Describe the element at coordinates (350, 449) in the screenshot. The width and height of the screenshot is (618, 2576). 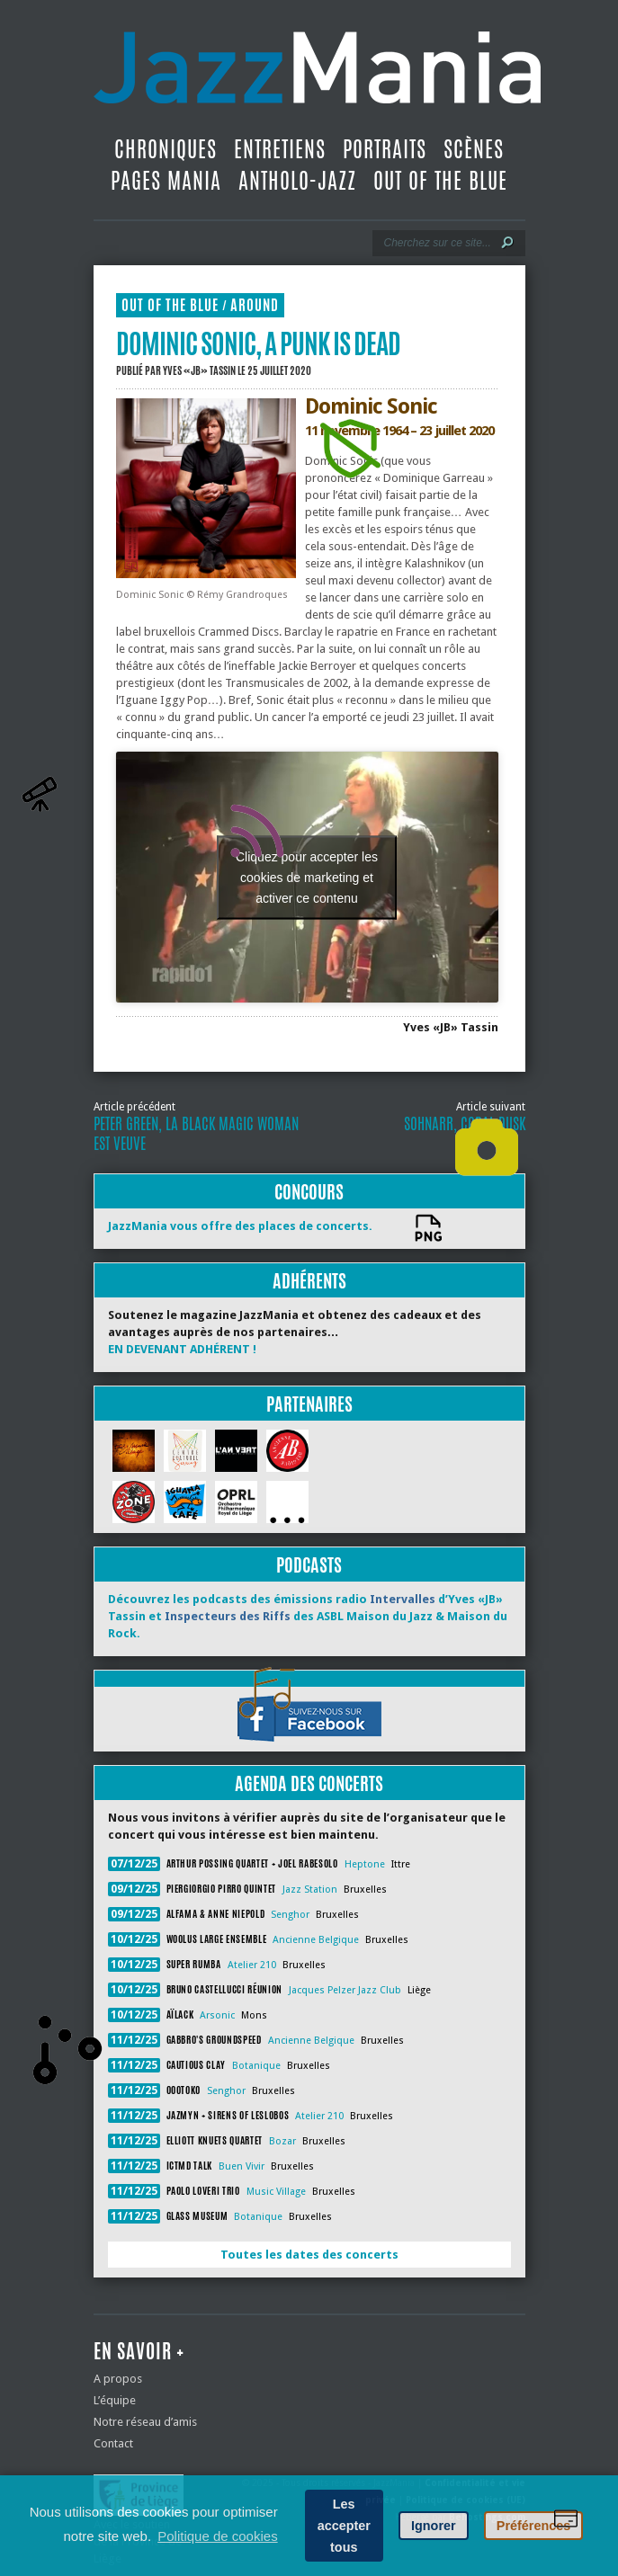
I see `security or protection is disabled` at that location.